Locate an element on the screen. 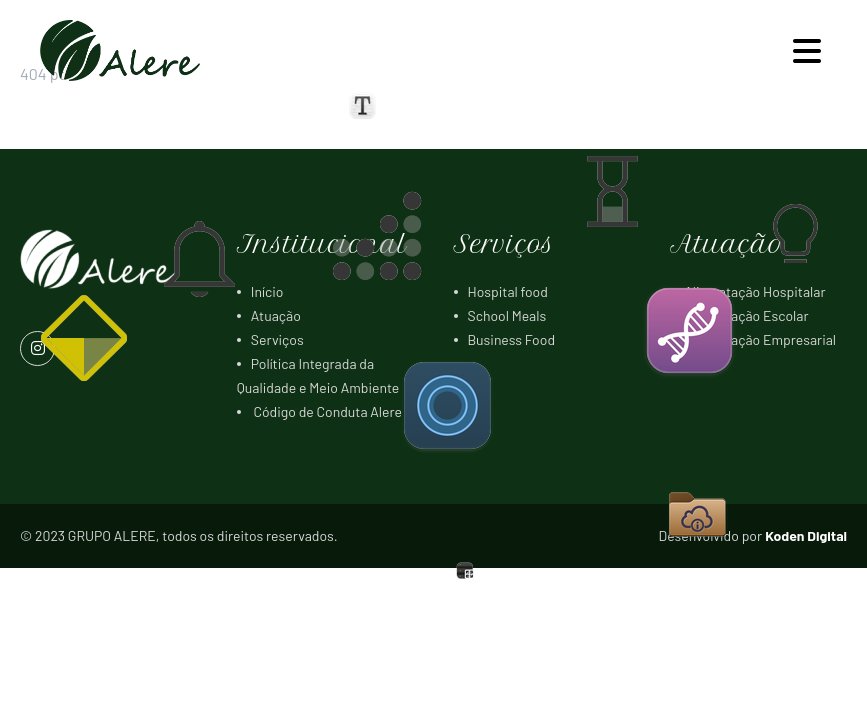  launch armagetron game is located at coordinates (447, 405).